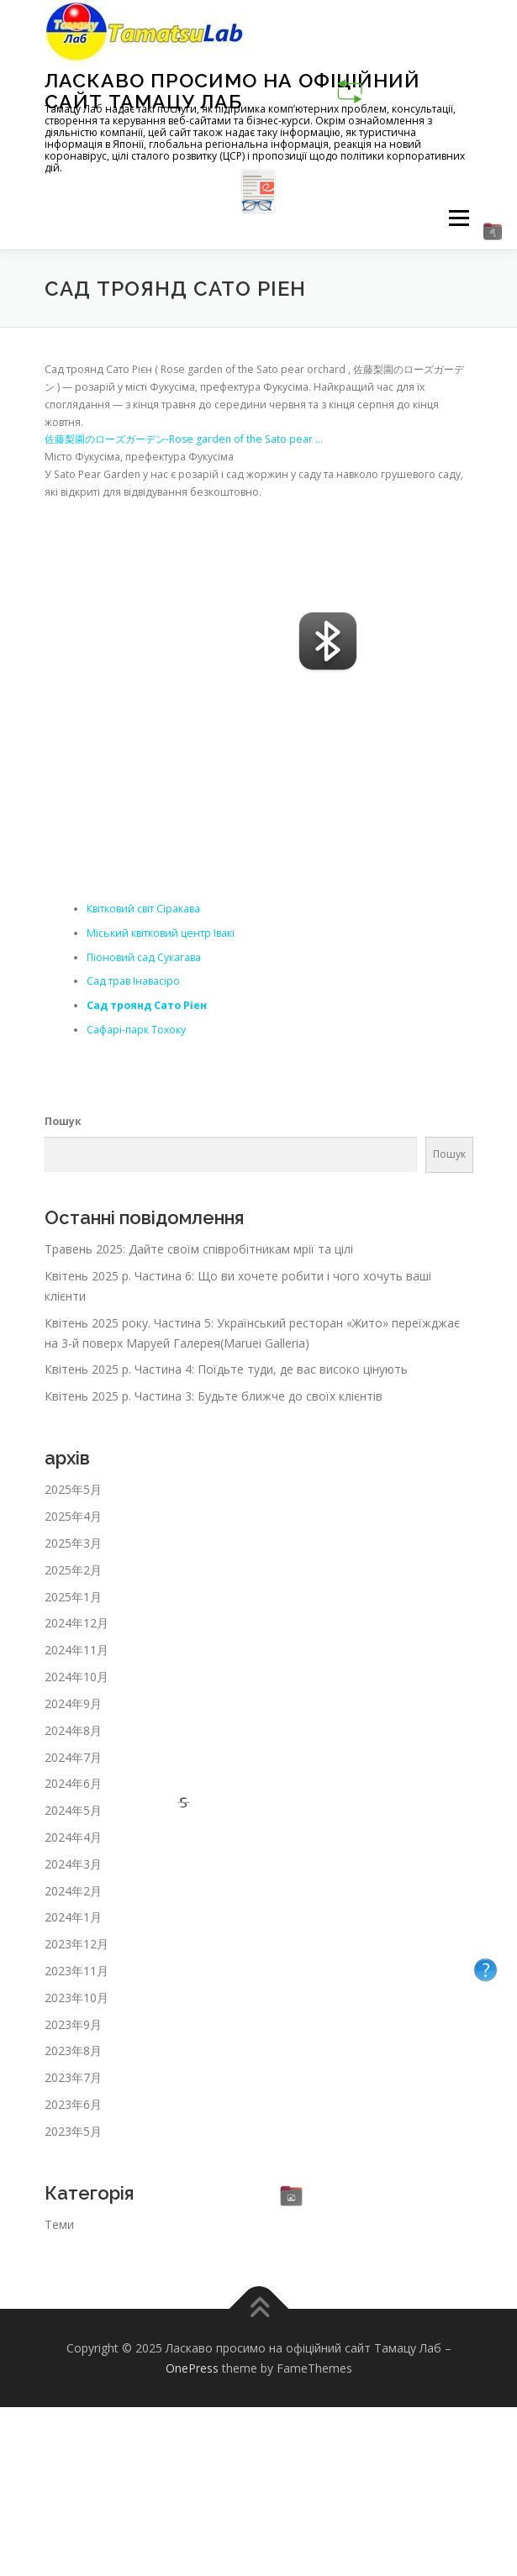  What do you see at coordinates (493, 231) in the screenshot?
I see `open insync cloud sync folder` at bounding box center [493, 231].